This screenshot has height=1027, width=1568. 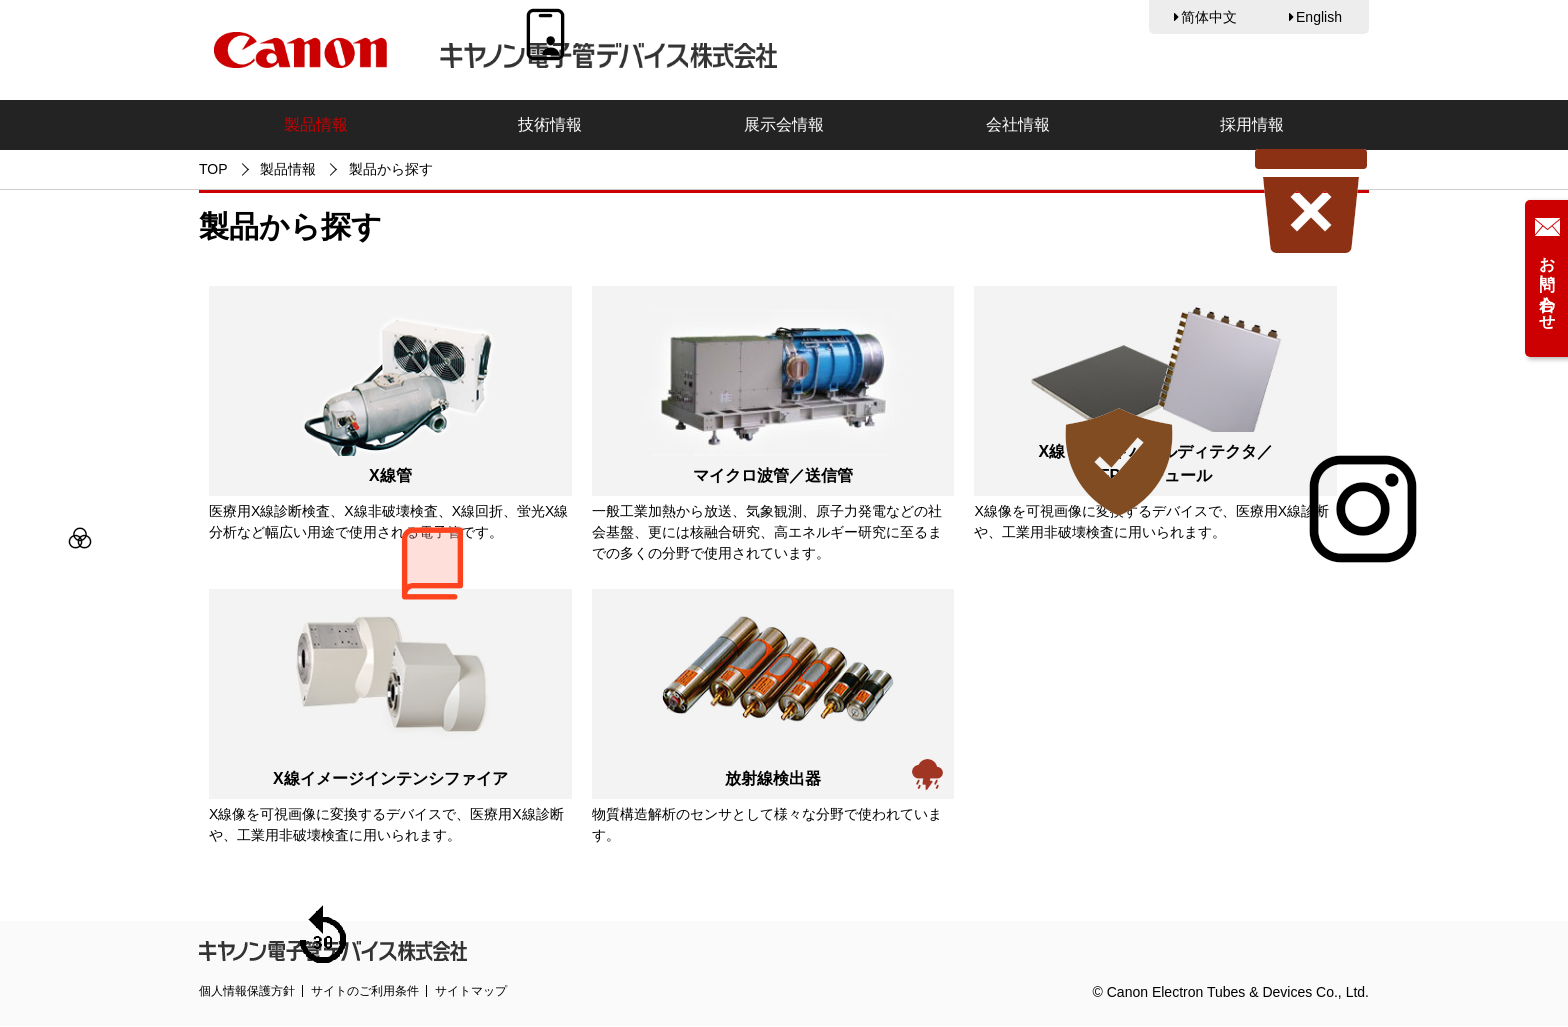 What do you see at coordinates (545, 34) in the screenshot?
I see `view your profile or identity information` at bounding box center [545, 34].